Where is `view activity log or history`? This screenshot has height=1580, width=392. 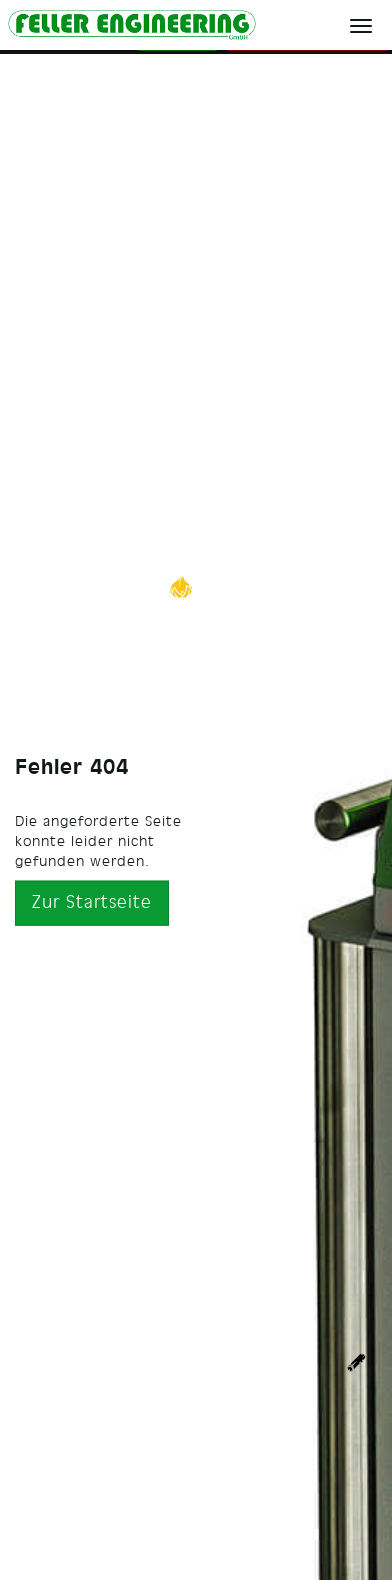
view activity log or history is located at coordinates (356, 1362).